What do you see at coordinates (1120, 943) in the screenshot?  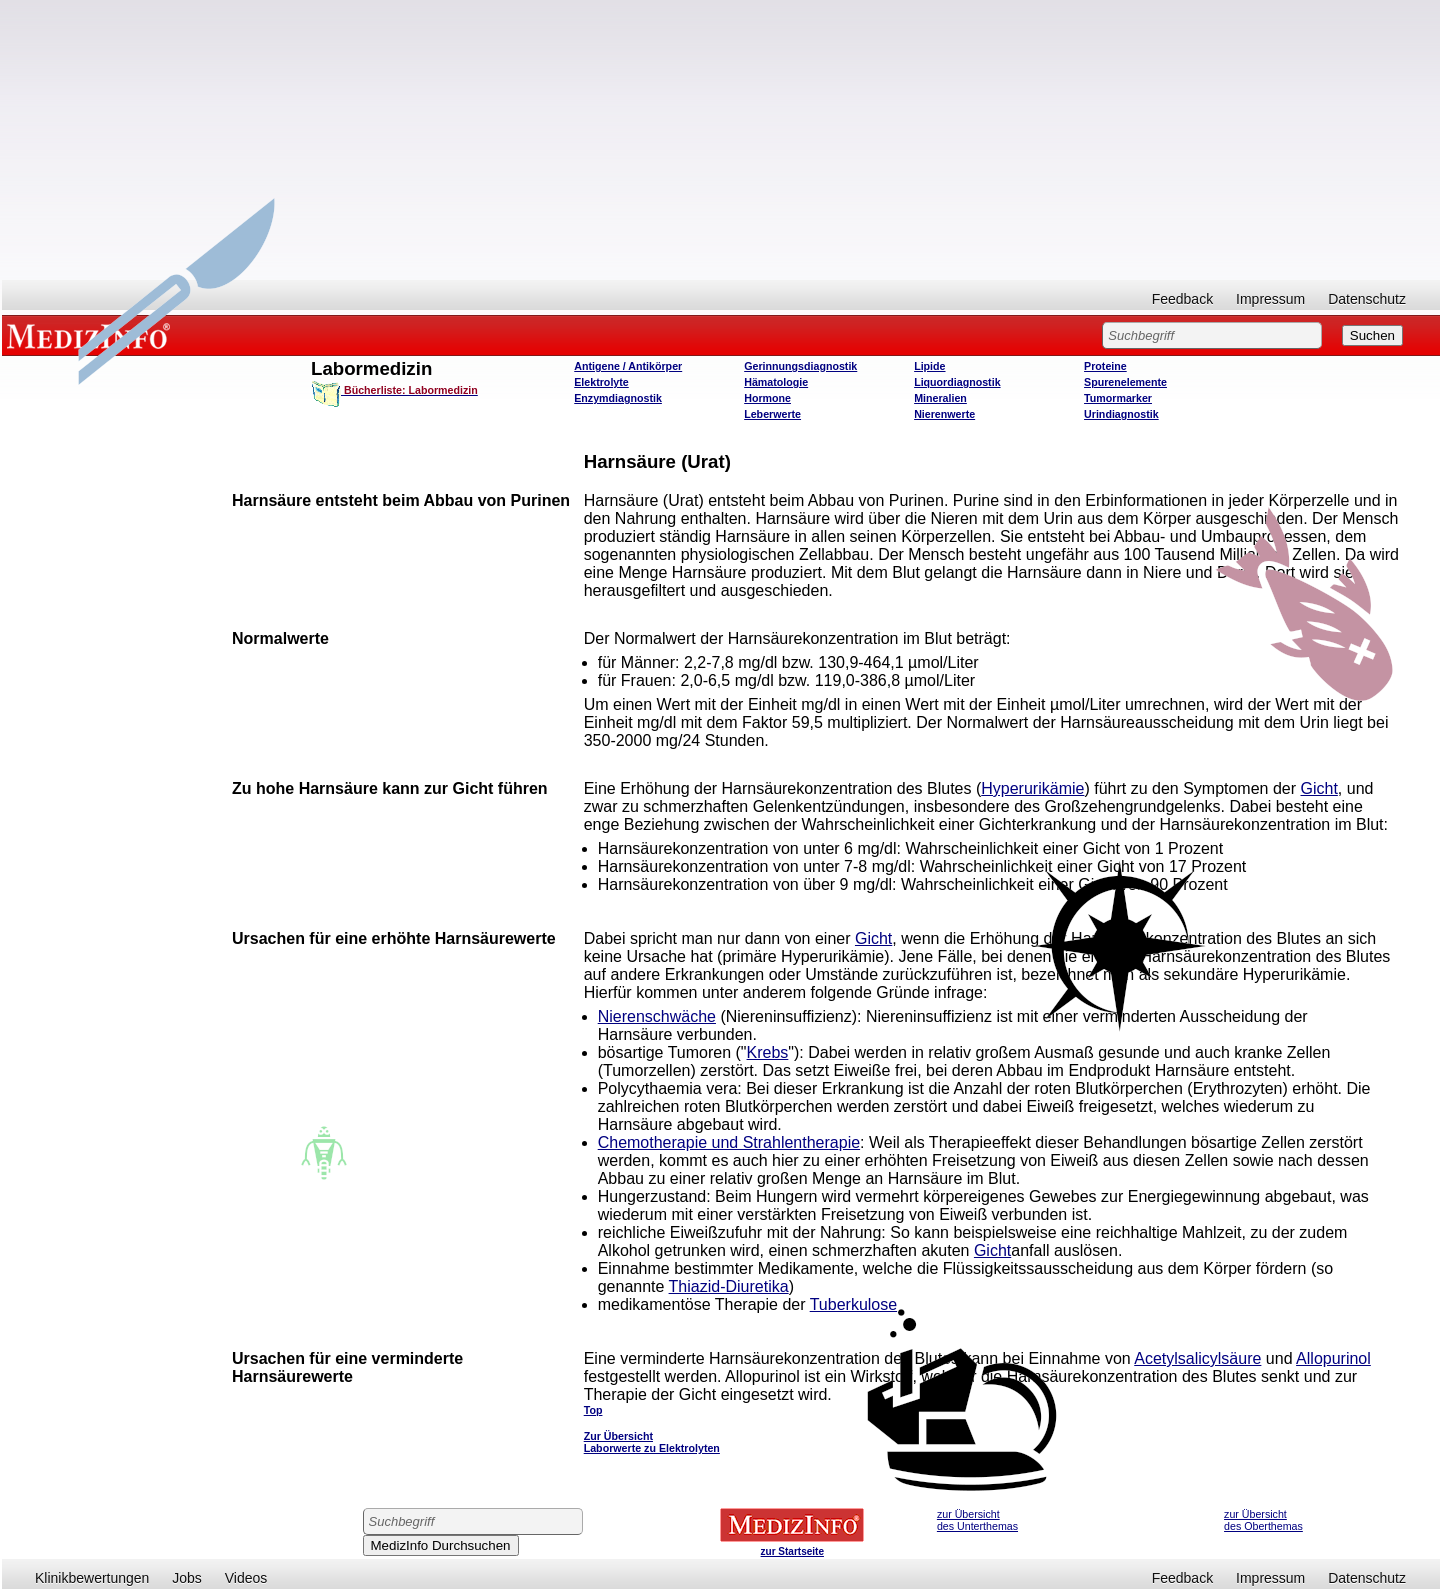 I see `activate eclipse or flare visual effect` at bounding box center [1120, 943].